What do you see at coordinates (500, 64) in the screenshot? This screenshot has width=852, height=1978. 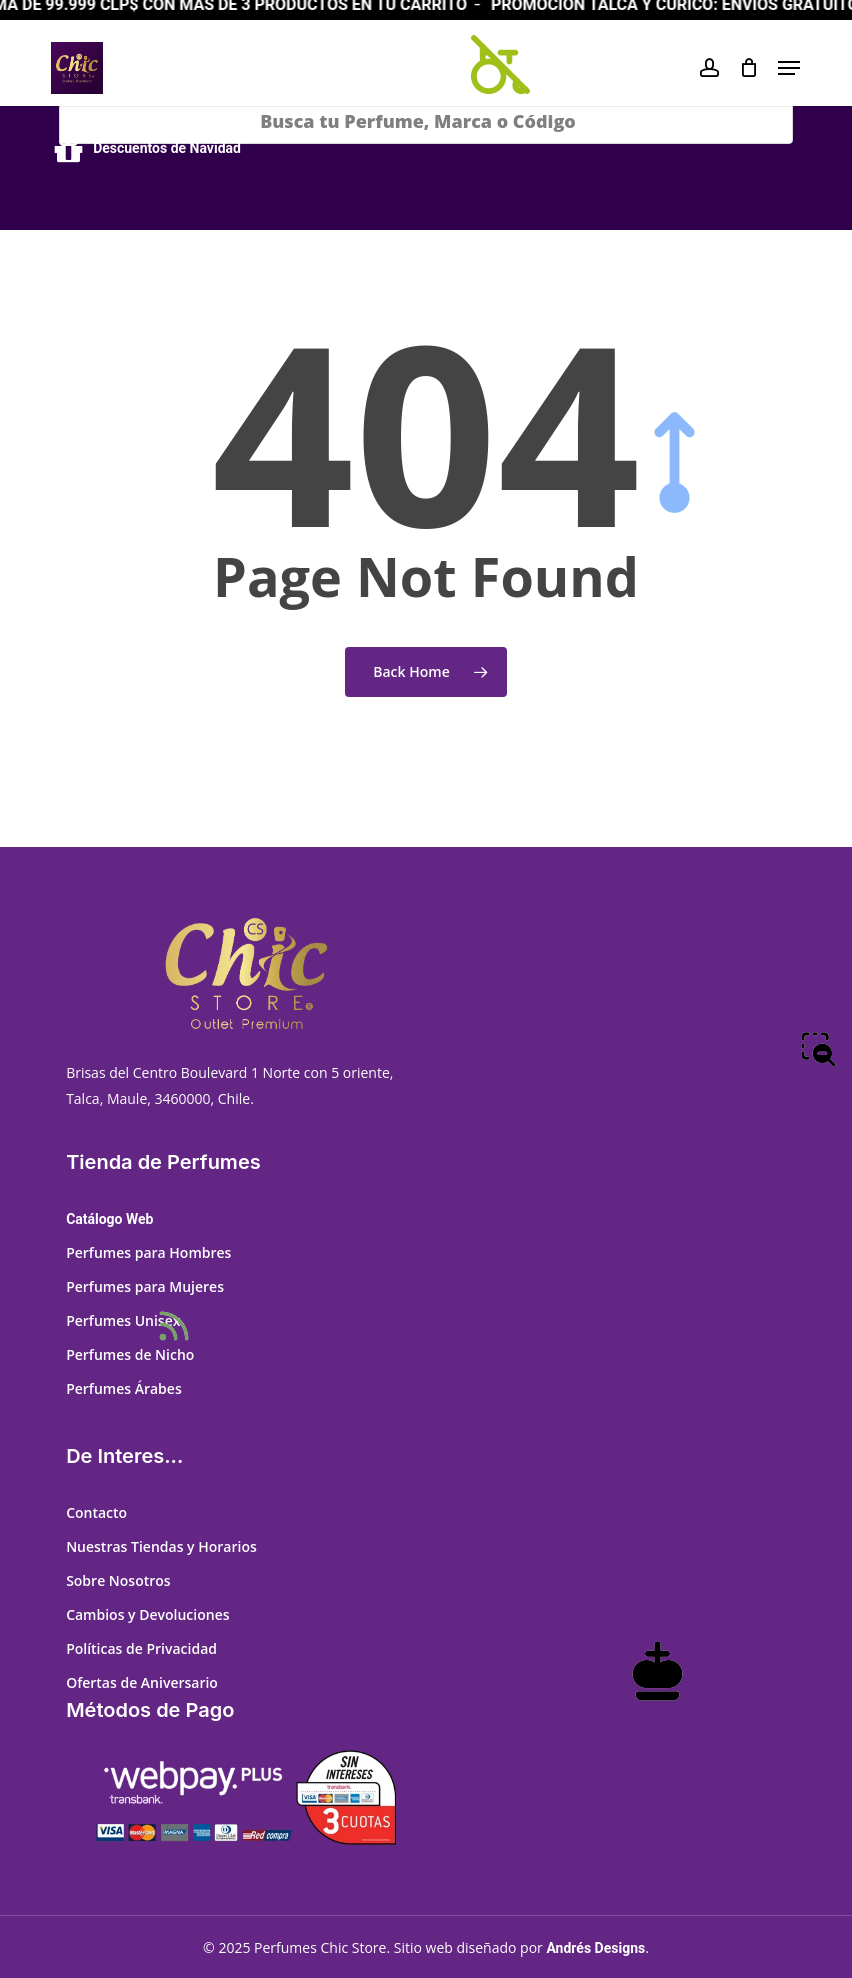 I see `indicates wheelchair accessibility is unavailable` at bounding box center [500, 64].